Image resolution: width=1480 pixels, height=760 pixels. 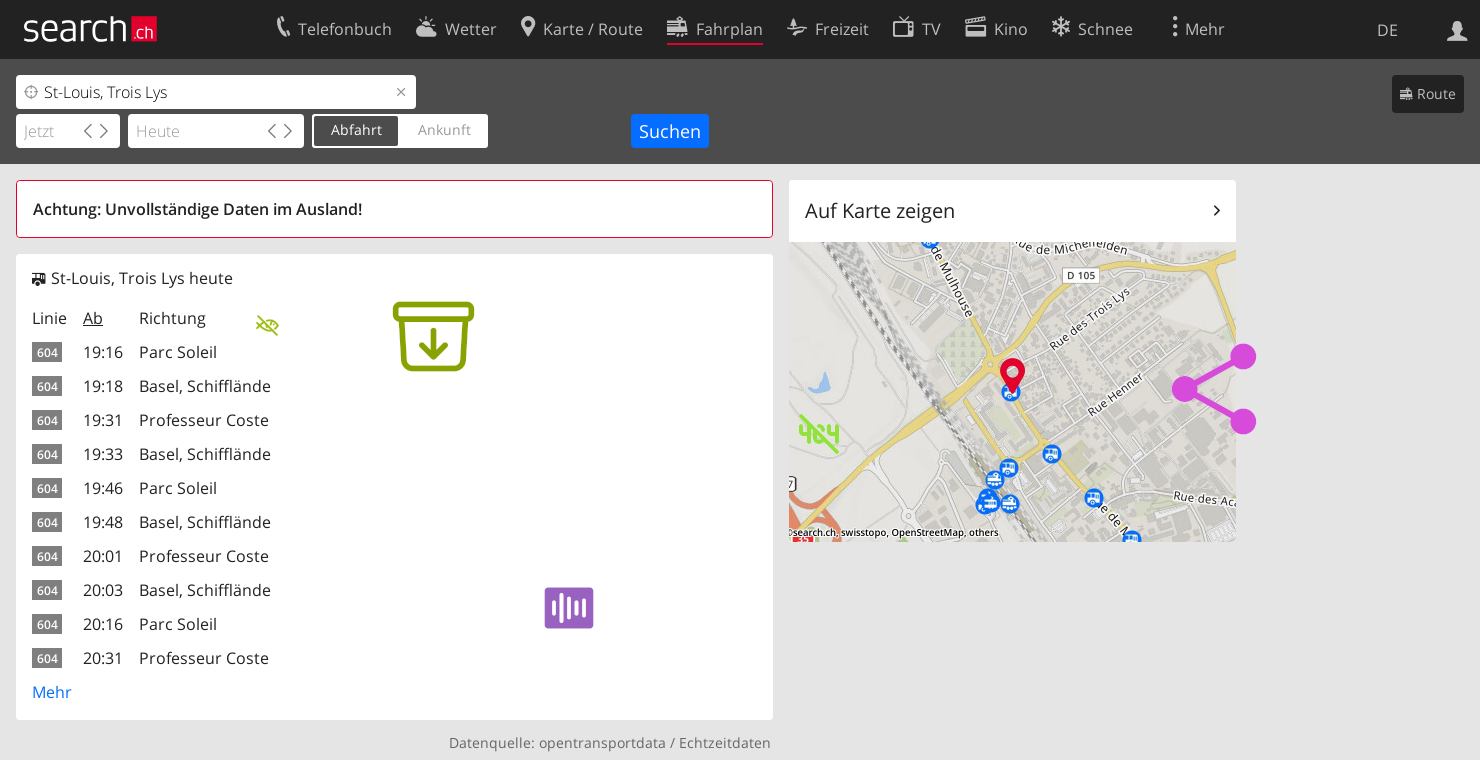 I want to click on no fish or seafood available, so click(x=267, y=325).